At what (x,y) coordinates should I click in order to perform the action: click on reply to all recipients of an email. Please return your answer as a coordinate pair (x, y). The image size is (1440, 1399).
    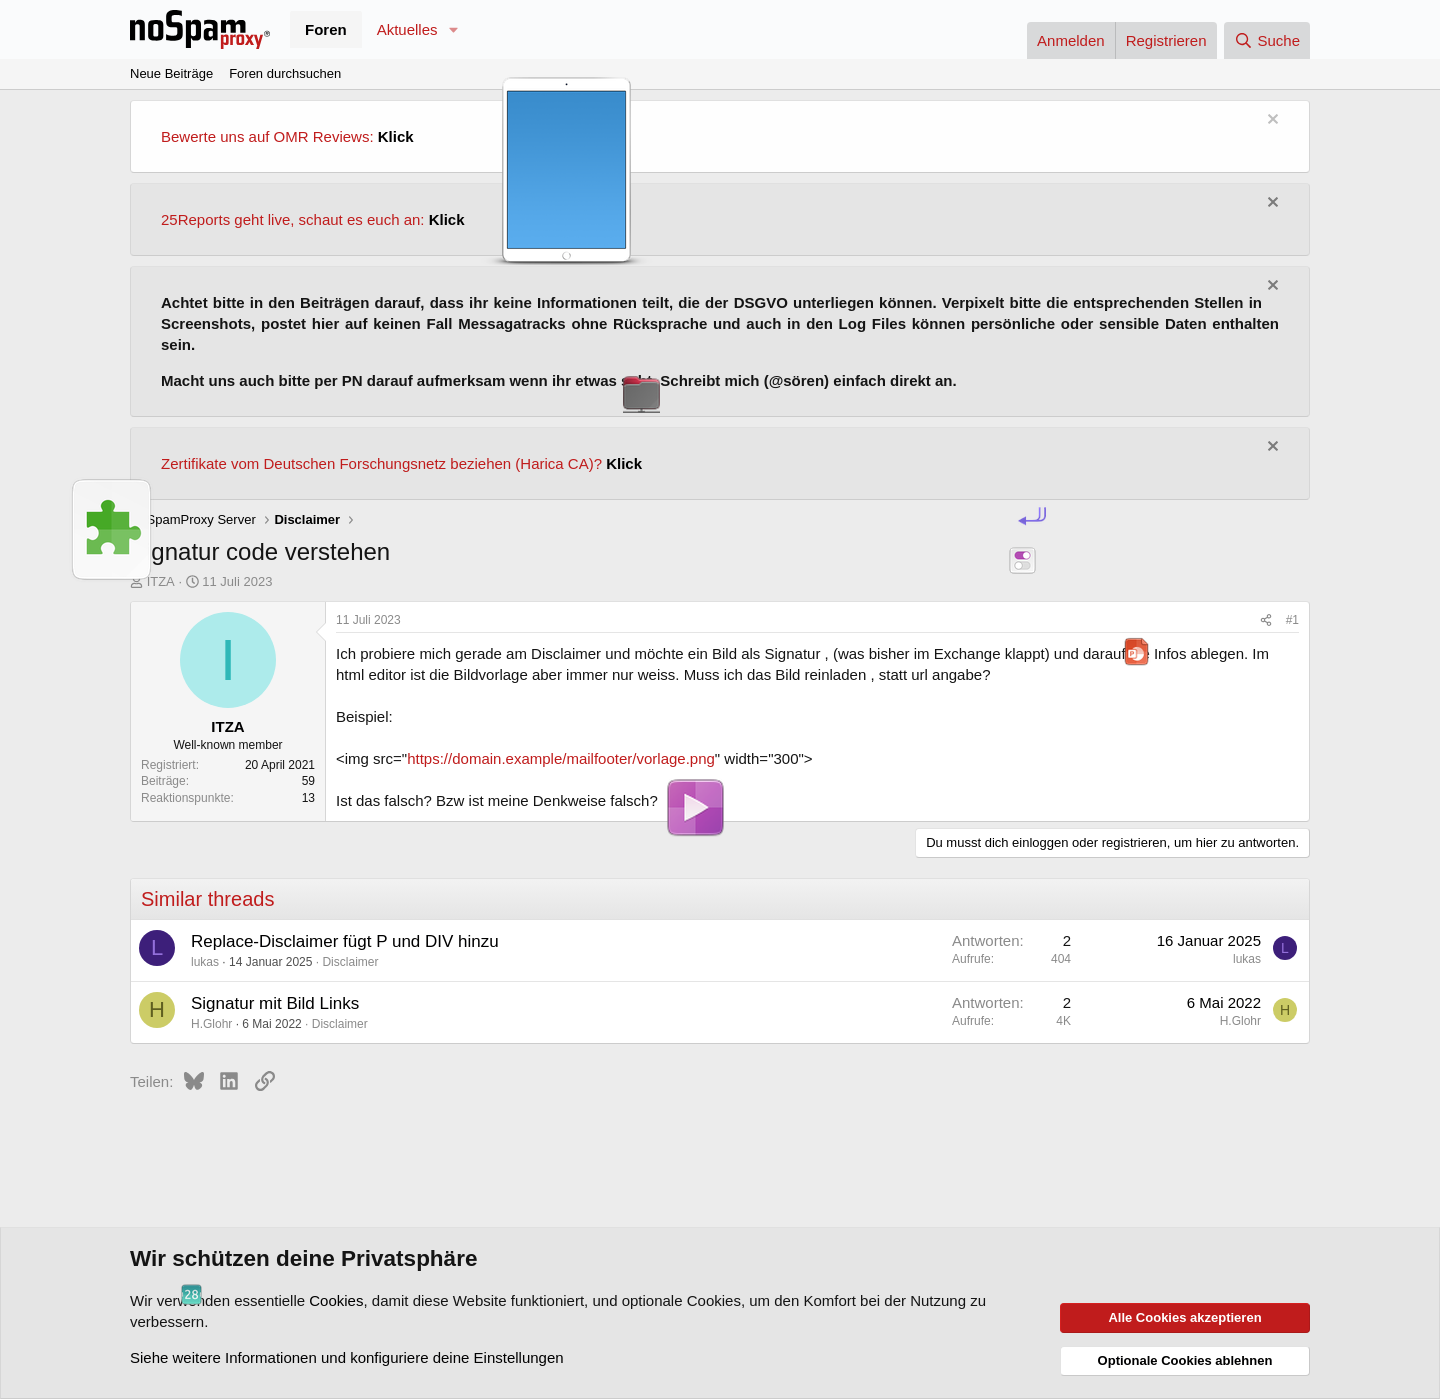
    Looking at the image, I should click on (1031, 514).